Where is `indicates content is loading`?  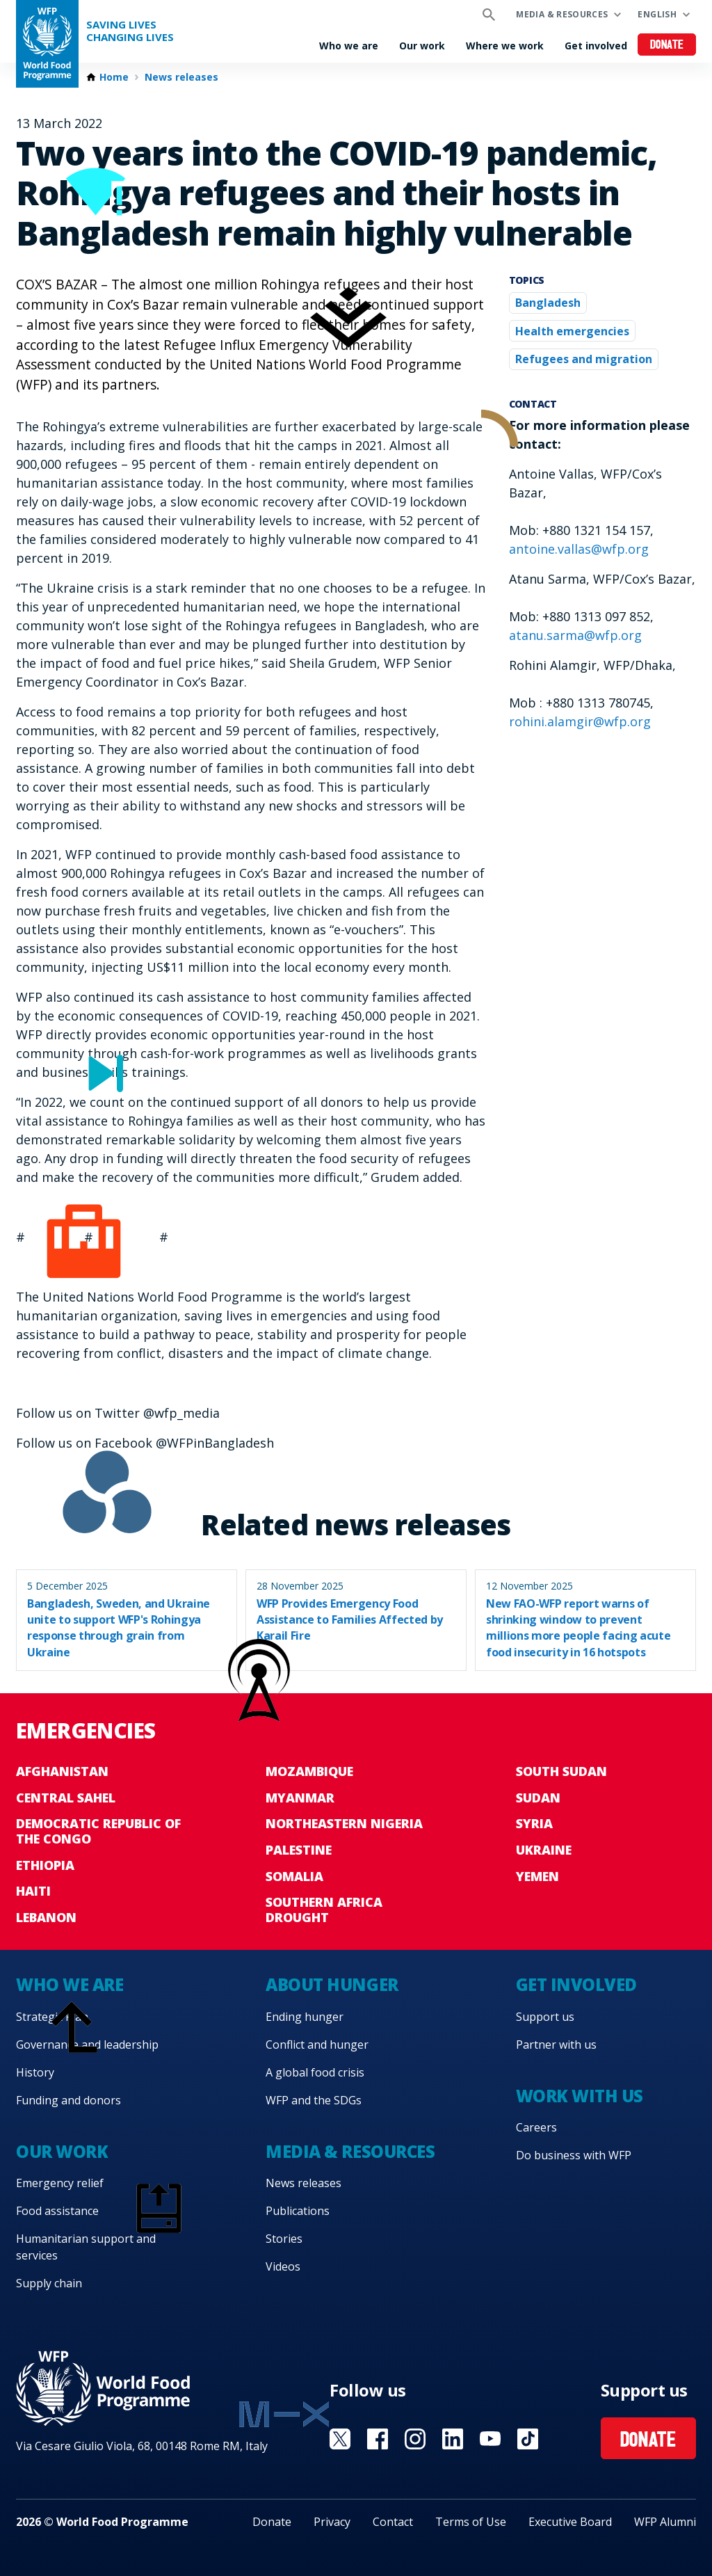
indicates content is loading is located at coordinates (481, 447).